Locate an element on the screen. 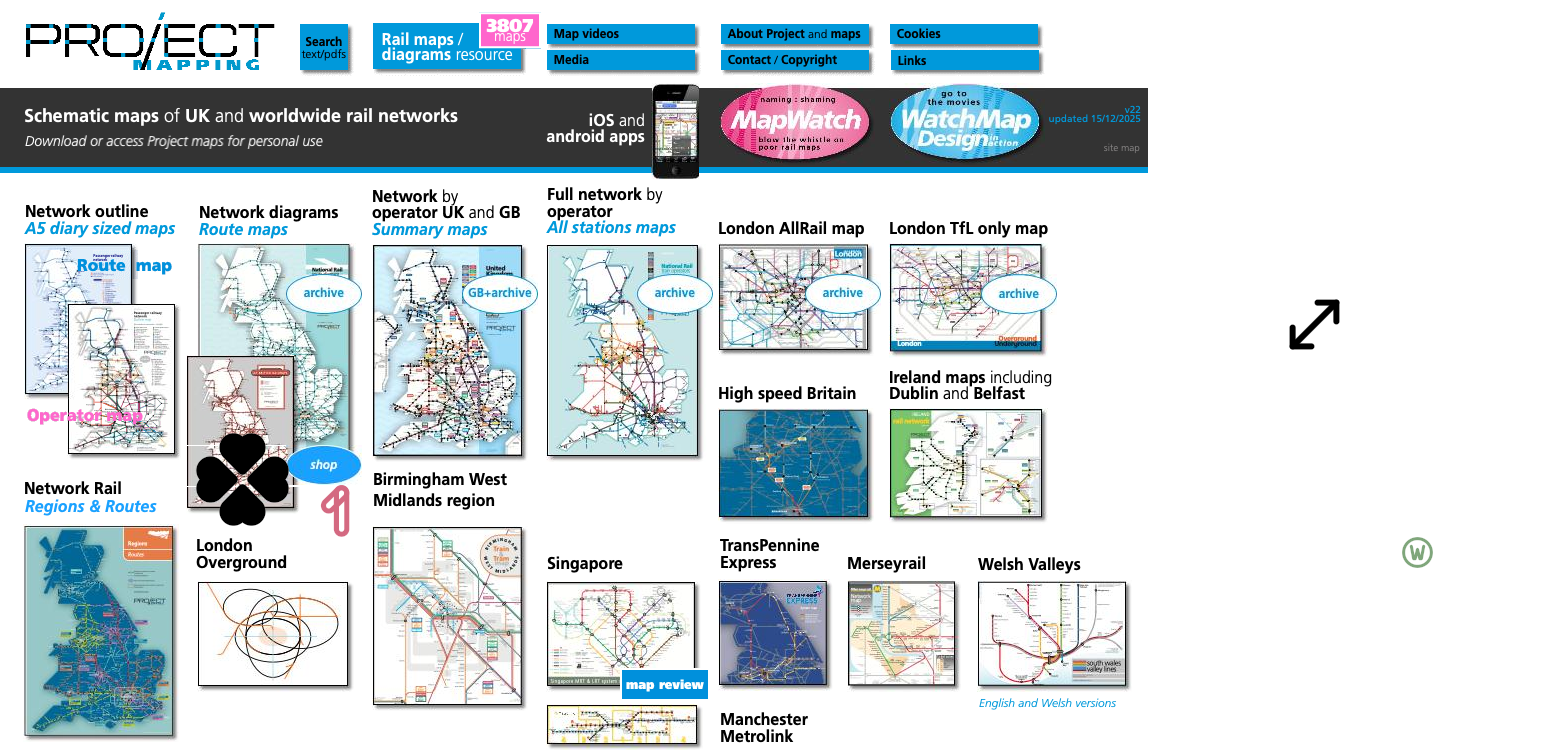  access google one subscription settings is located at coordinates (339, 511).